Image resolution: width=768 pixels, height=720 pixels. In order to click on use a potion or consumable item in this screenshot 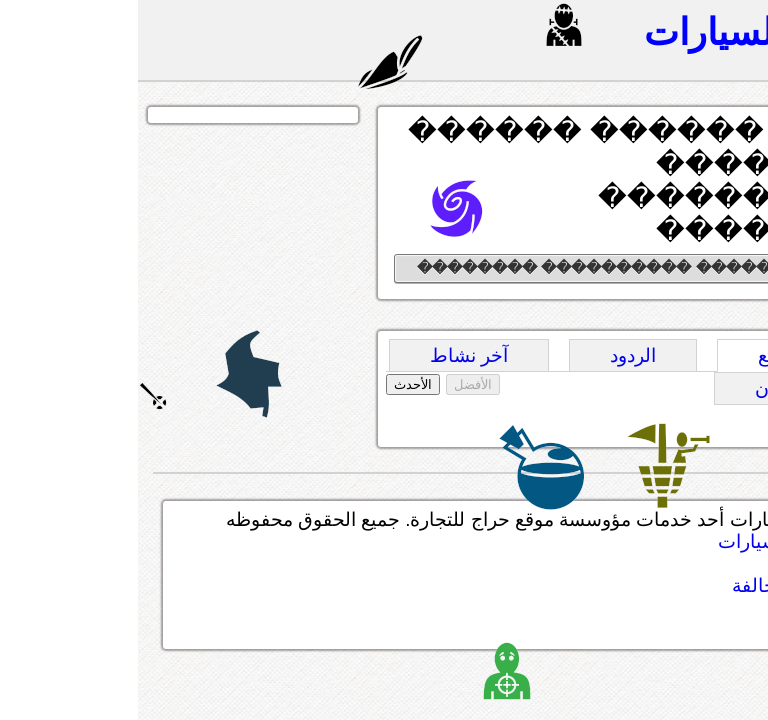, I will do `click(542, 467)`.